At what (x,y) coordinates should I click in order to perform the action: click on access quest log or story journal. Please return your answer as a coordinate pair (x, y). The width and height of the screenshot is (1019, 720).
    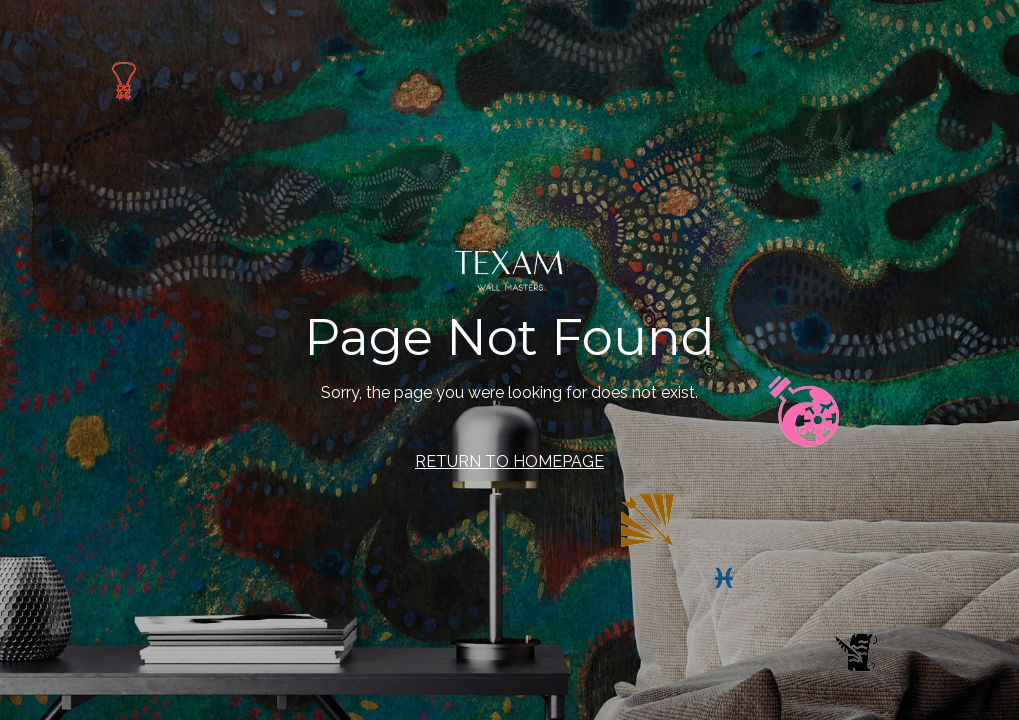
    Looking at the image, I should click on (856, 652).